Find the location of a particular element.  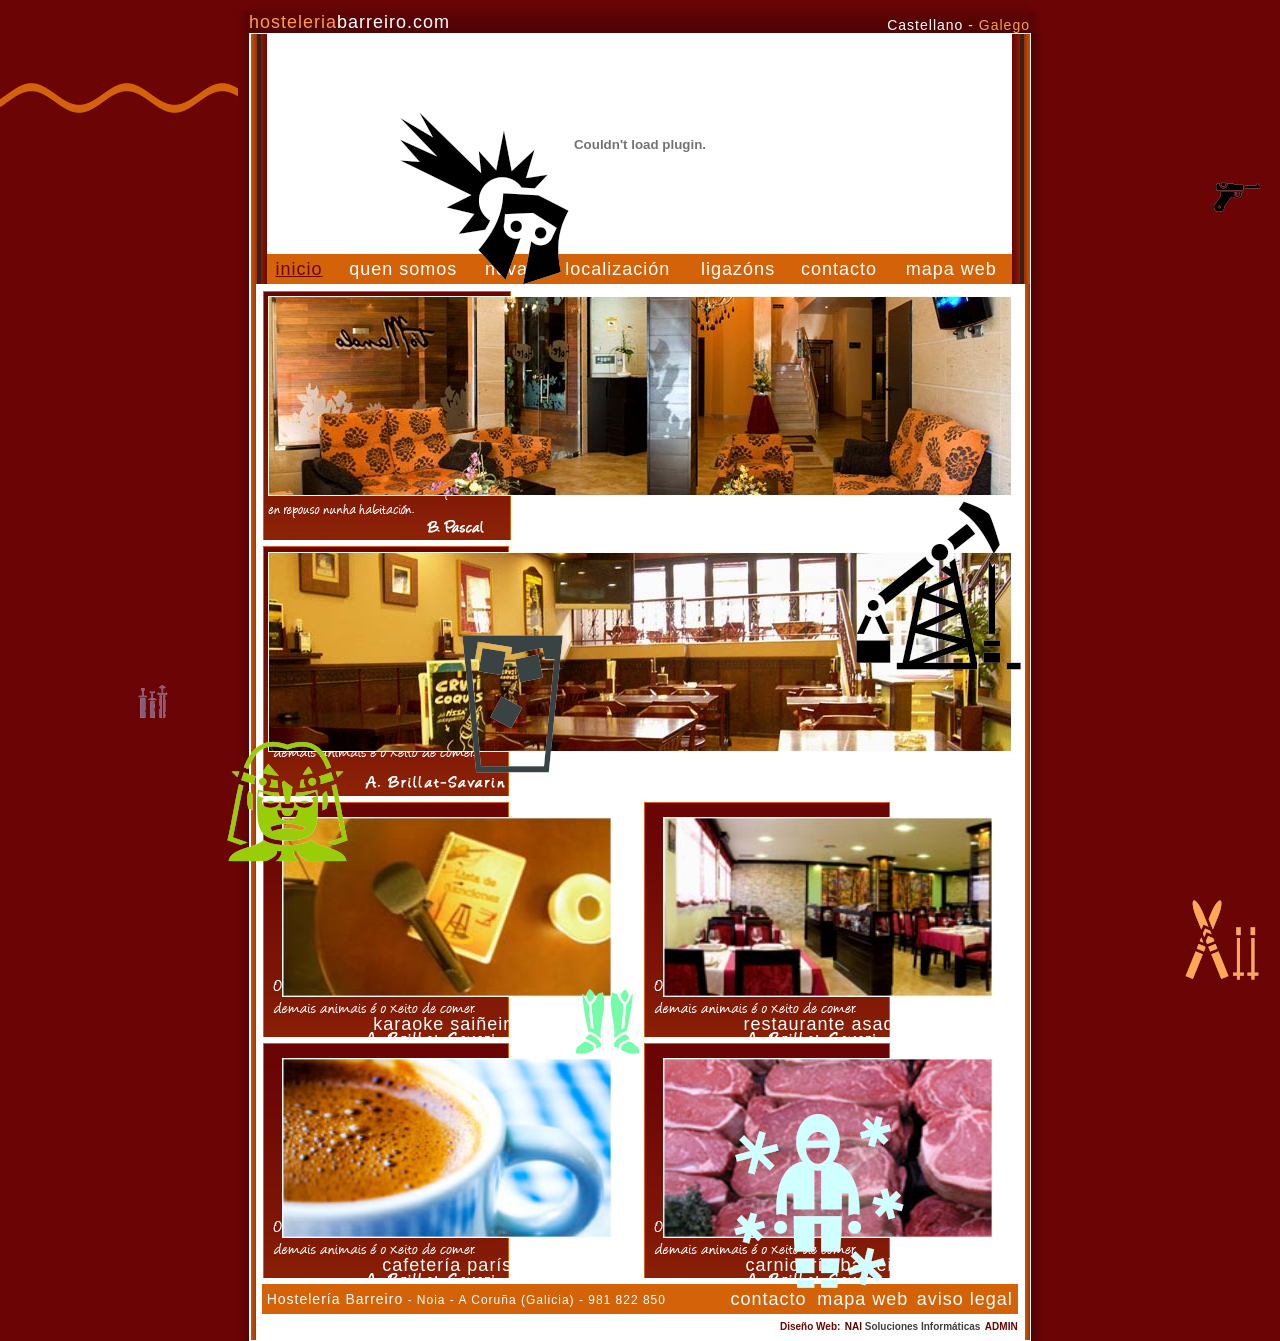

access weapons or firearms inventory is located at coordinates (1237, 197).